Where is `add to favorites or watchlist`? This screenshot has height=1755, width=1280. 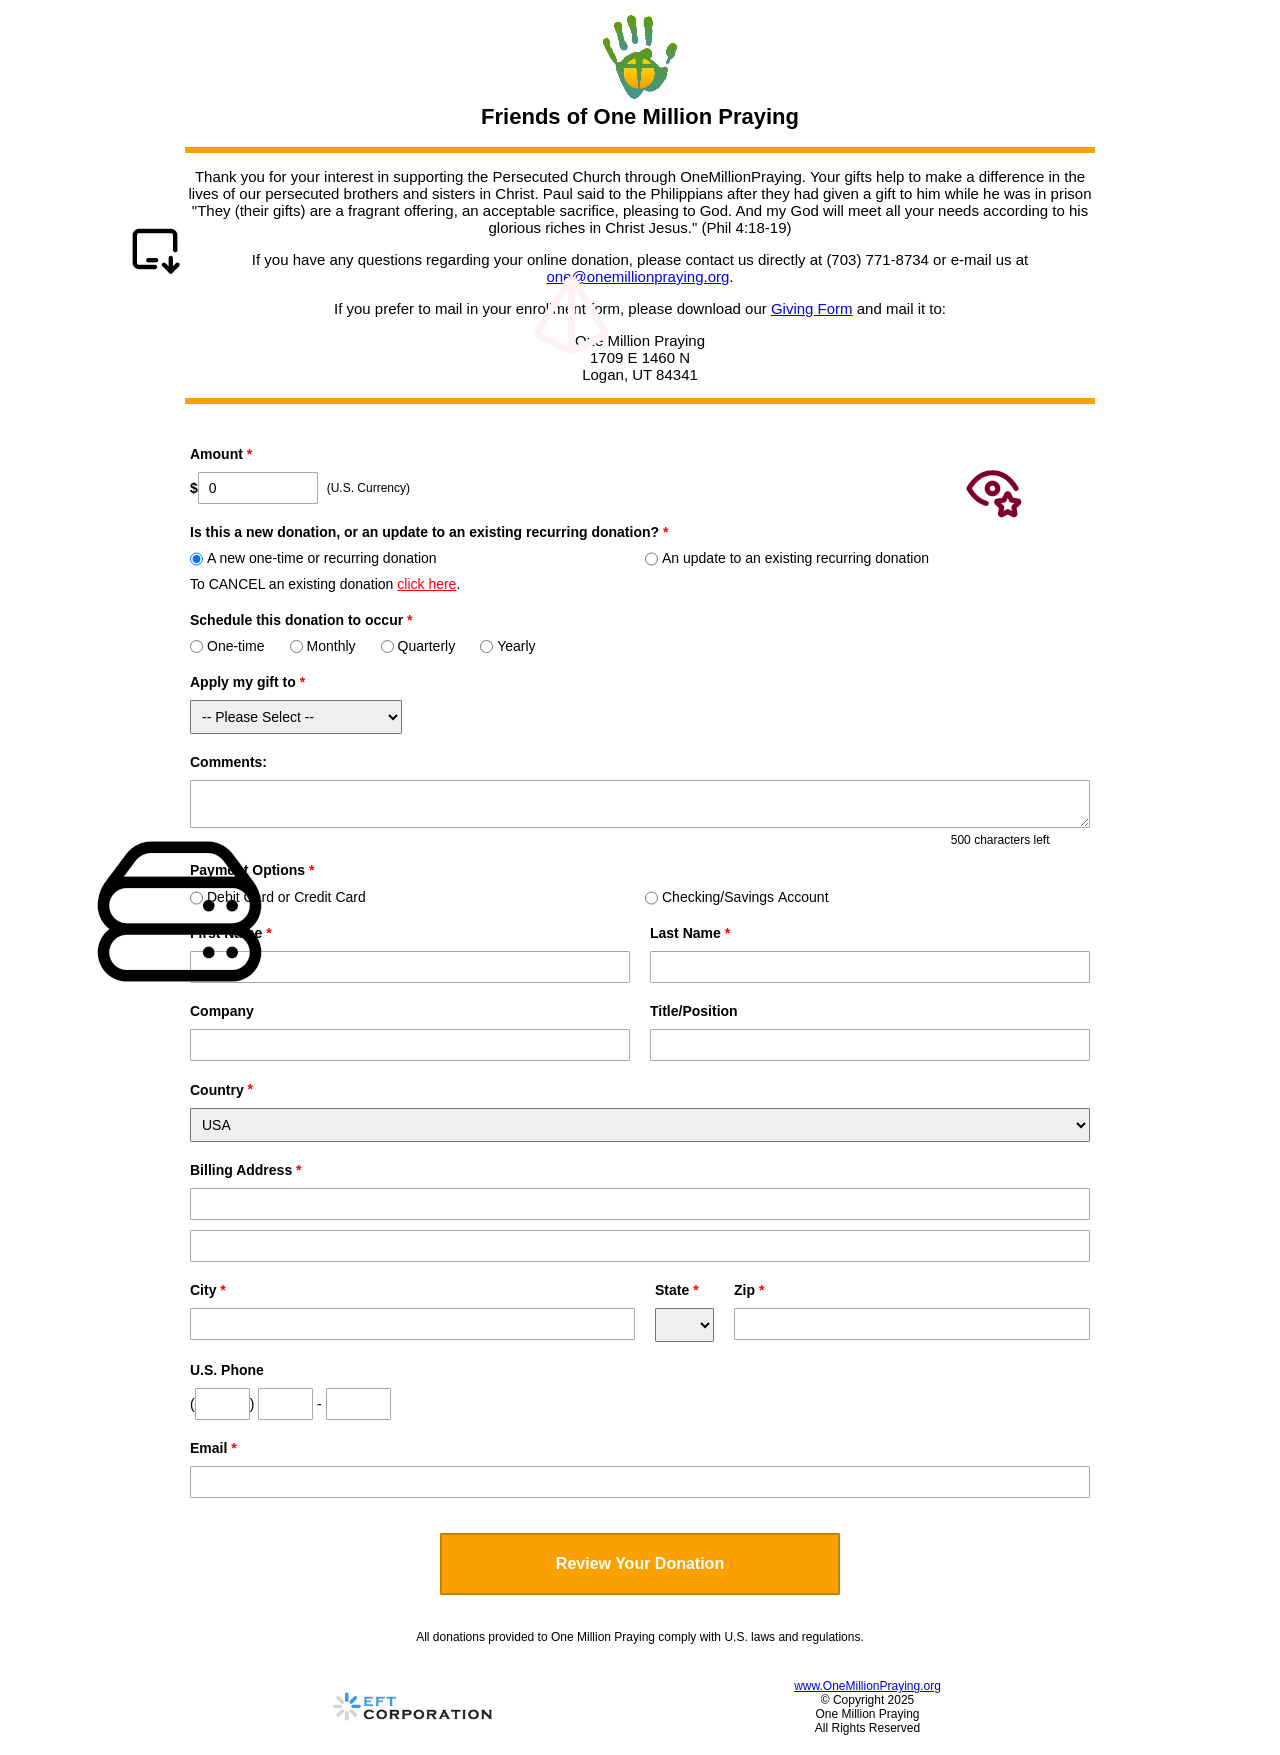
add to favorites or watchlist is located at coordinates (992, 488).